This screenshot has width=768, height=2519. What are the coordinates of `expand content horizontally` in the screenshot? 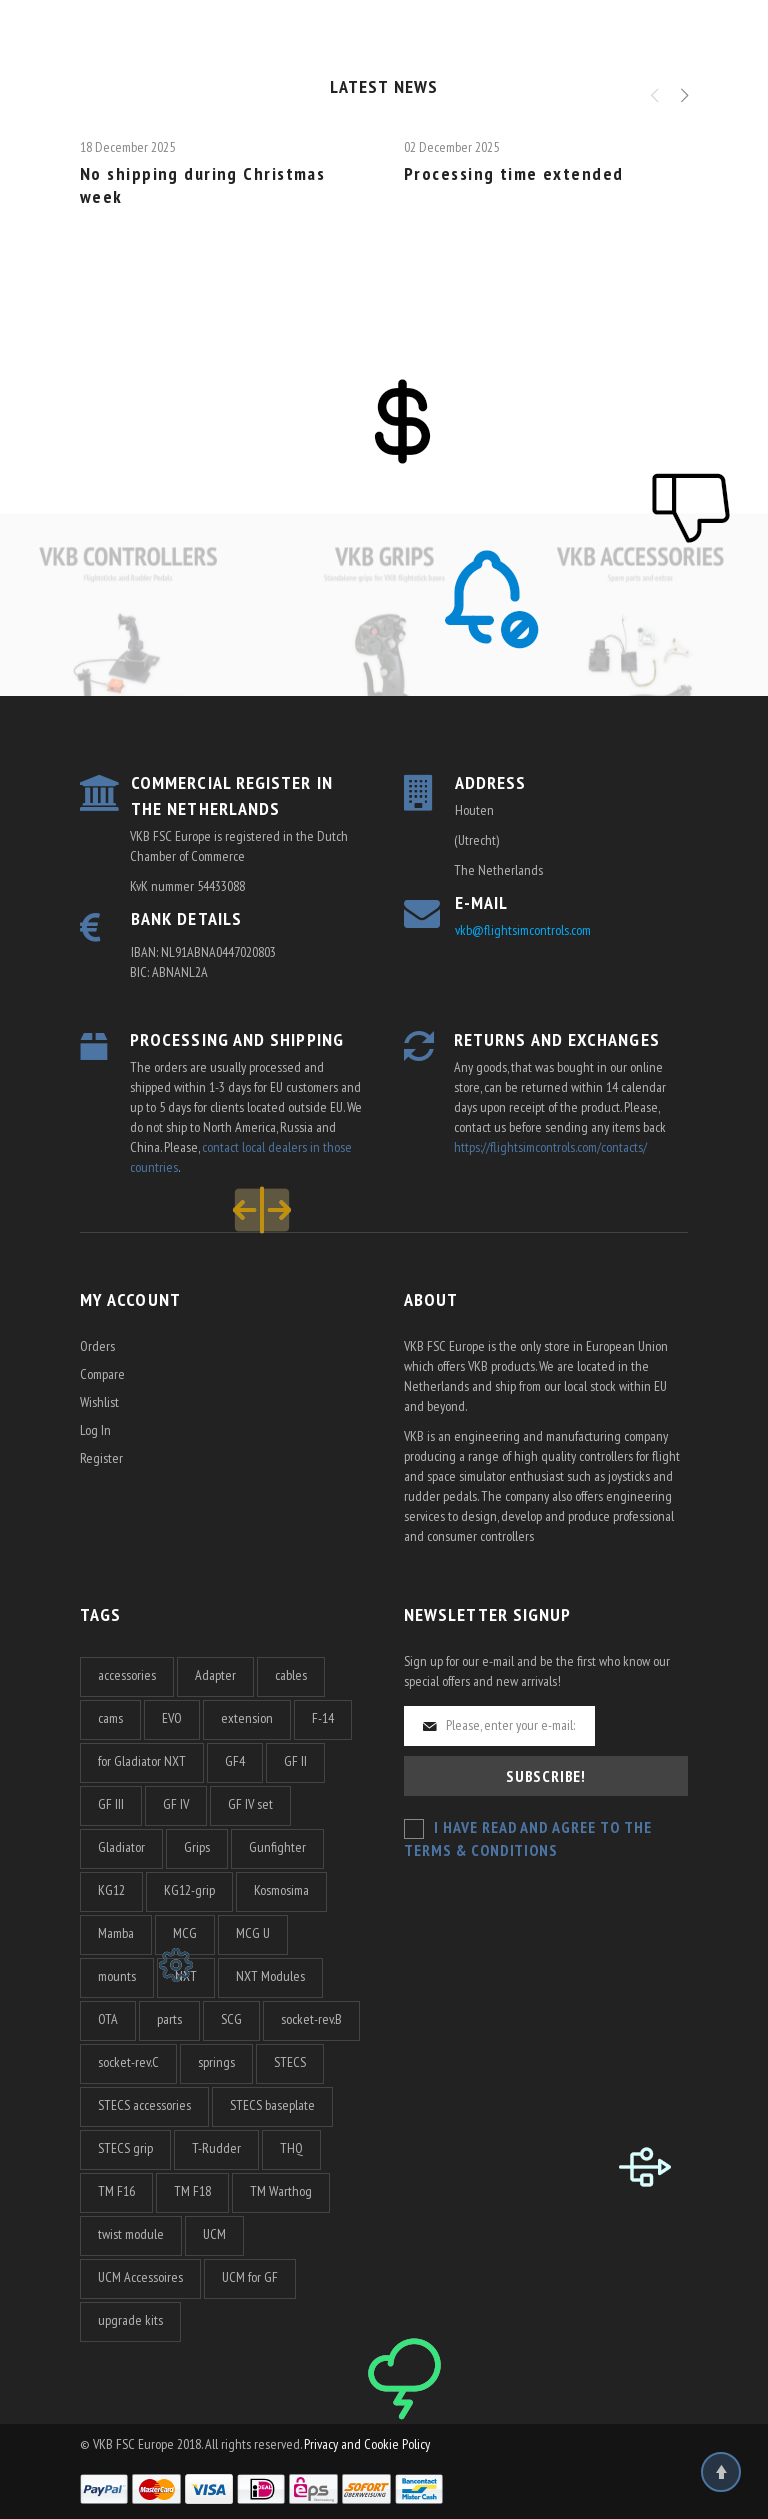 It's located at (262, 1210).